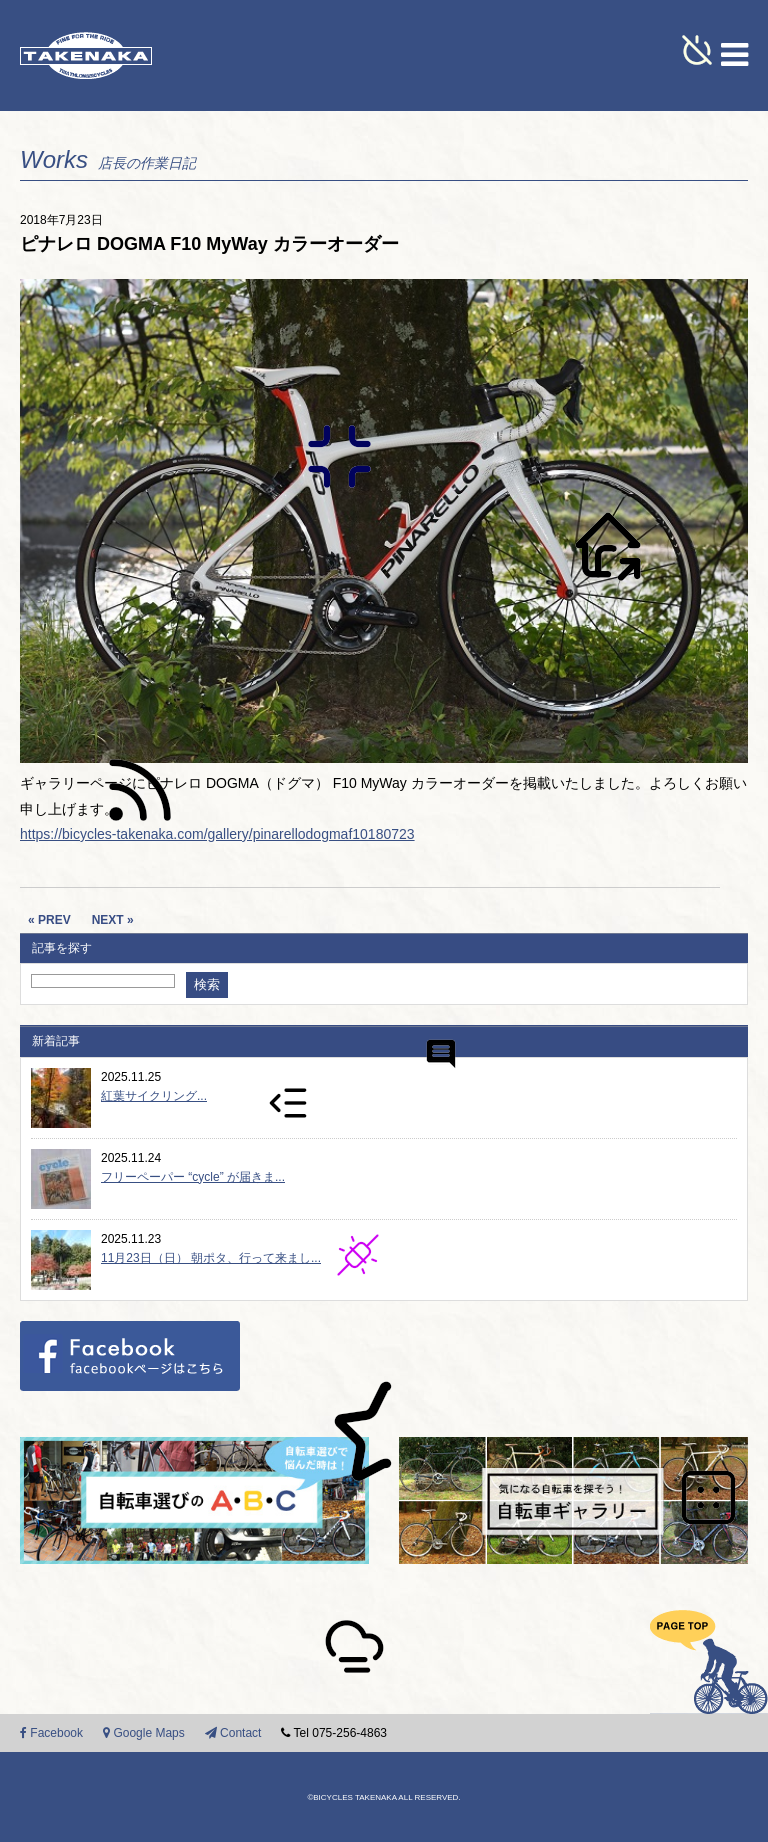 This screenshot has height=1842, width=768. Describe the element at coordinates (386, 1433) in the screenshot. I see `indicates a partial or half-star rating` at that location.